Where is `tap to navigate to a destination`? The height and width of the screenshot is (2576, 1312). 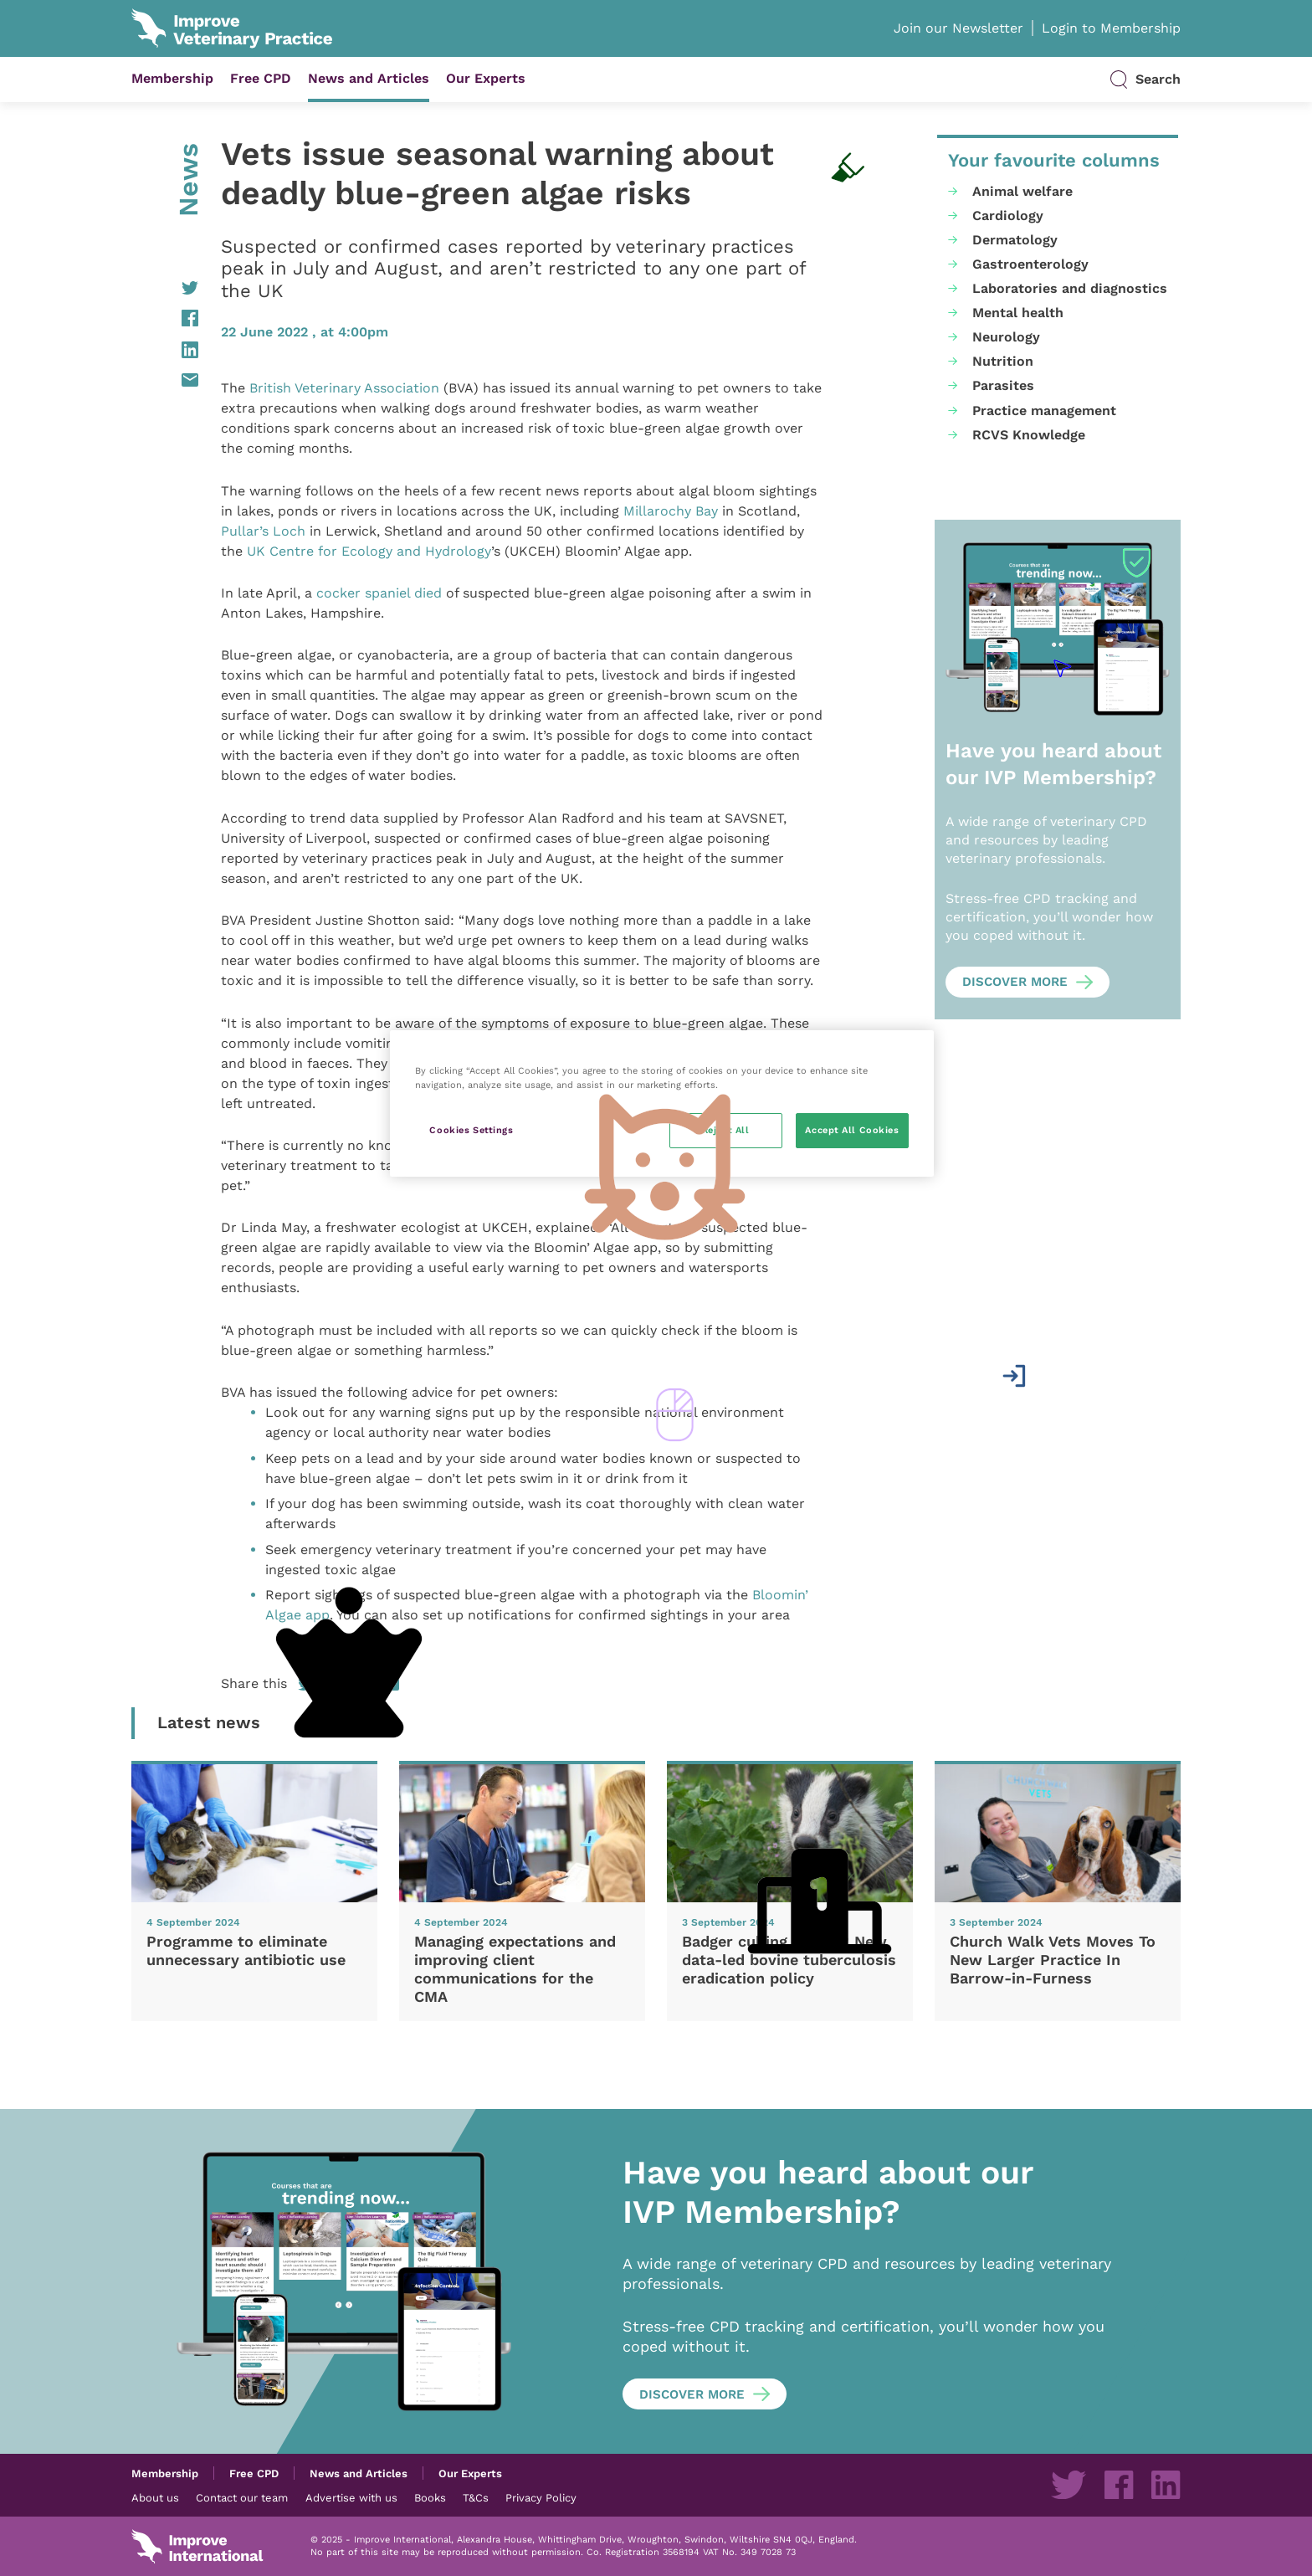
tap to navigate to a destination is located at coordinates (1061, 667).